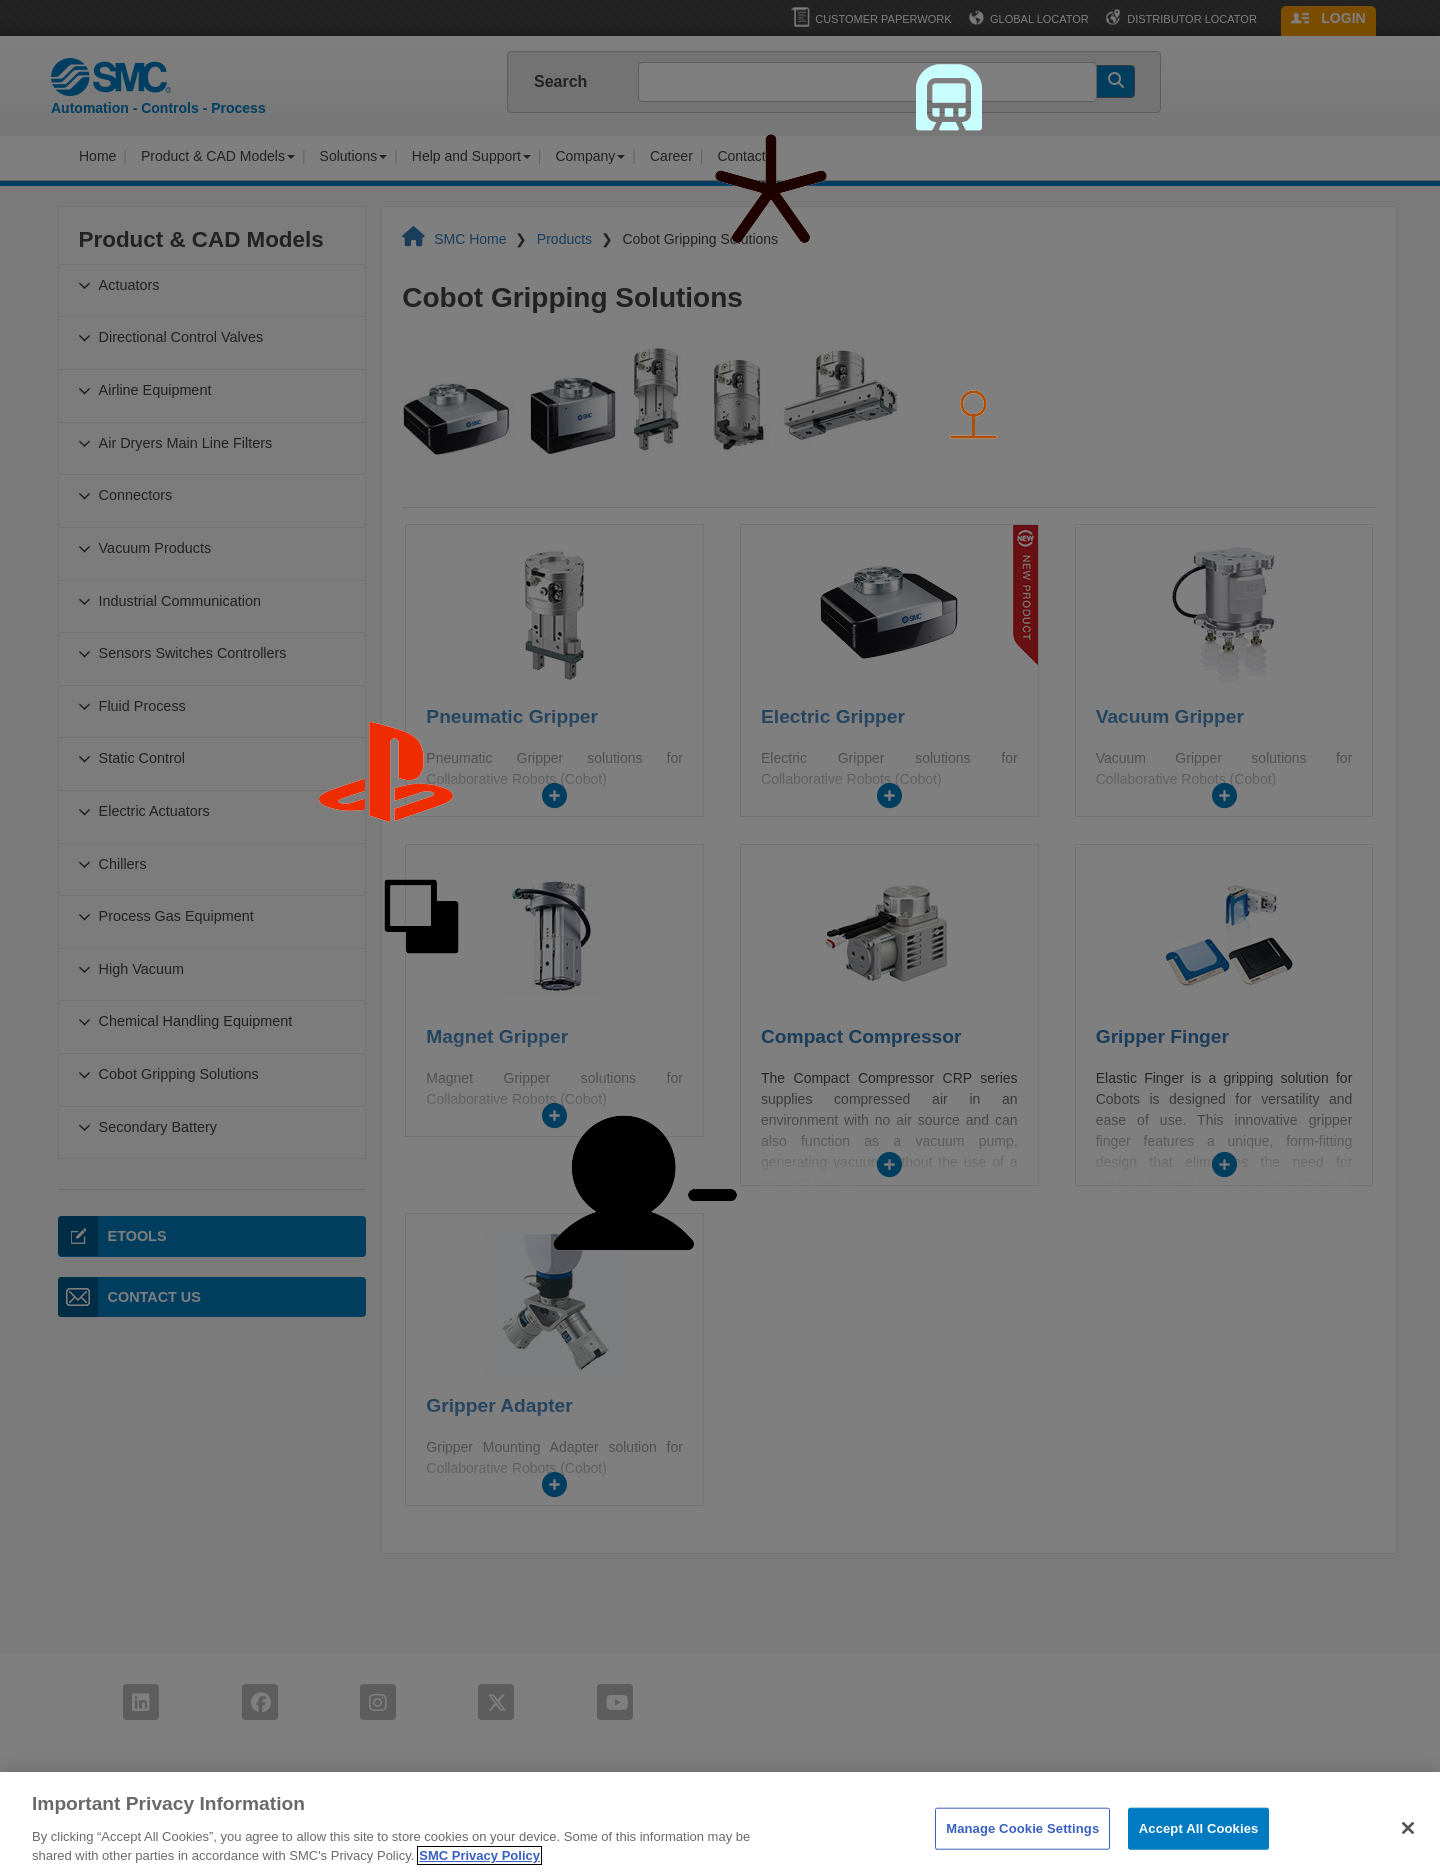 Image resolution: width=1440 pixels, height=1872 pixels. I want to click on remove a user or contact, so click(639, 1189).